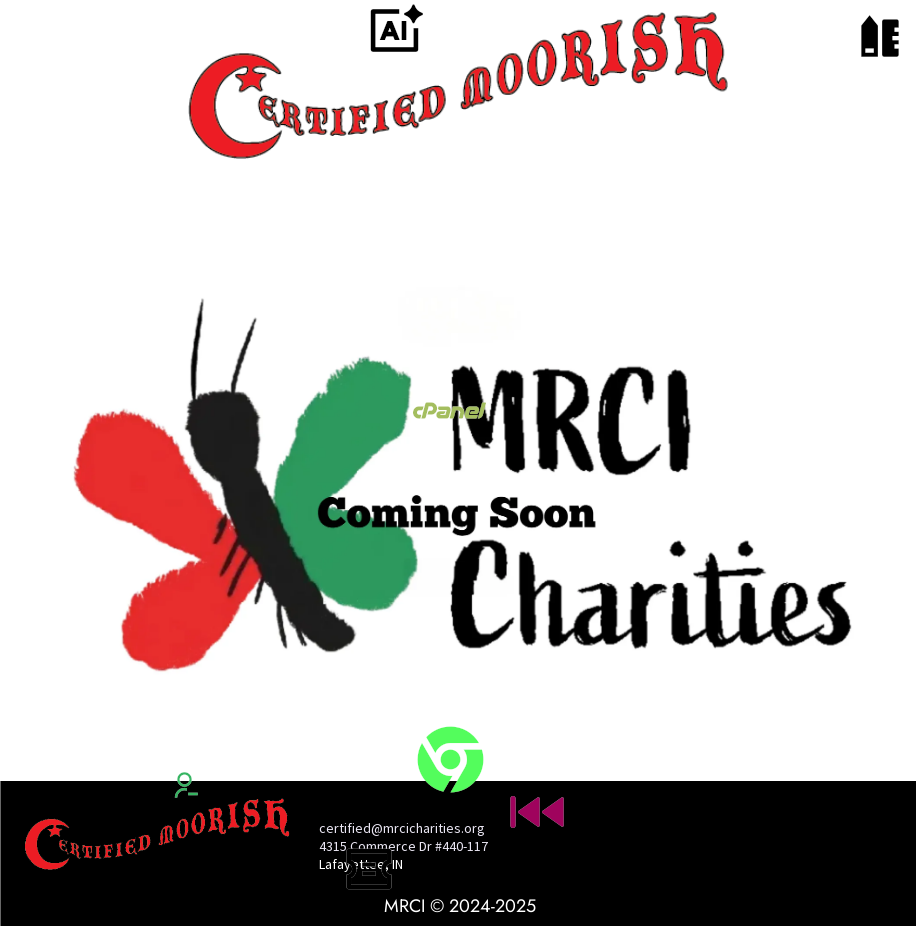 This screenshot has width=916, height=926. What do you see at coordinates (184, 785) in the screenshot?
I see `remove a user or contact` at bounding box center [184, 785].